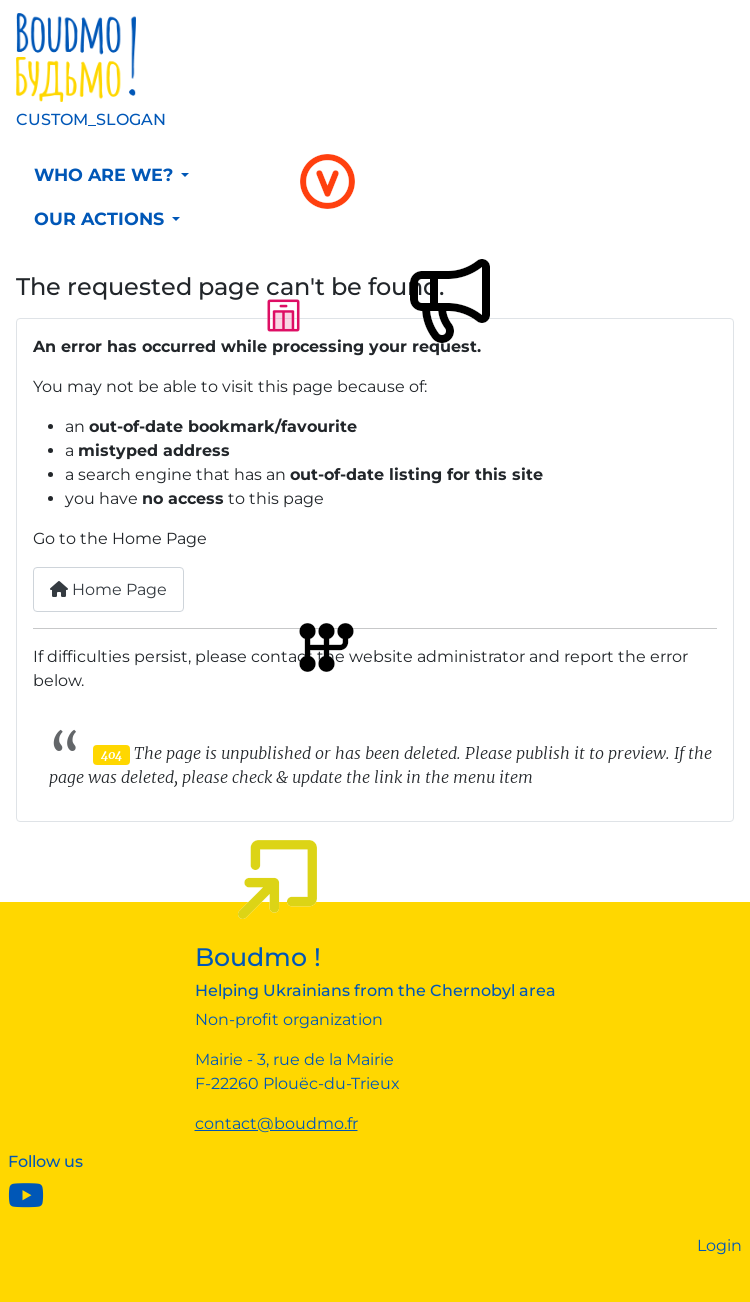  I want to click on indicates a verified status or account, so click(327, 181).